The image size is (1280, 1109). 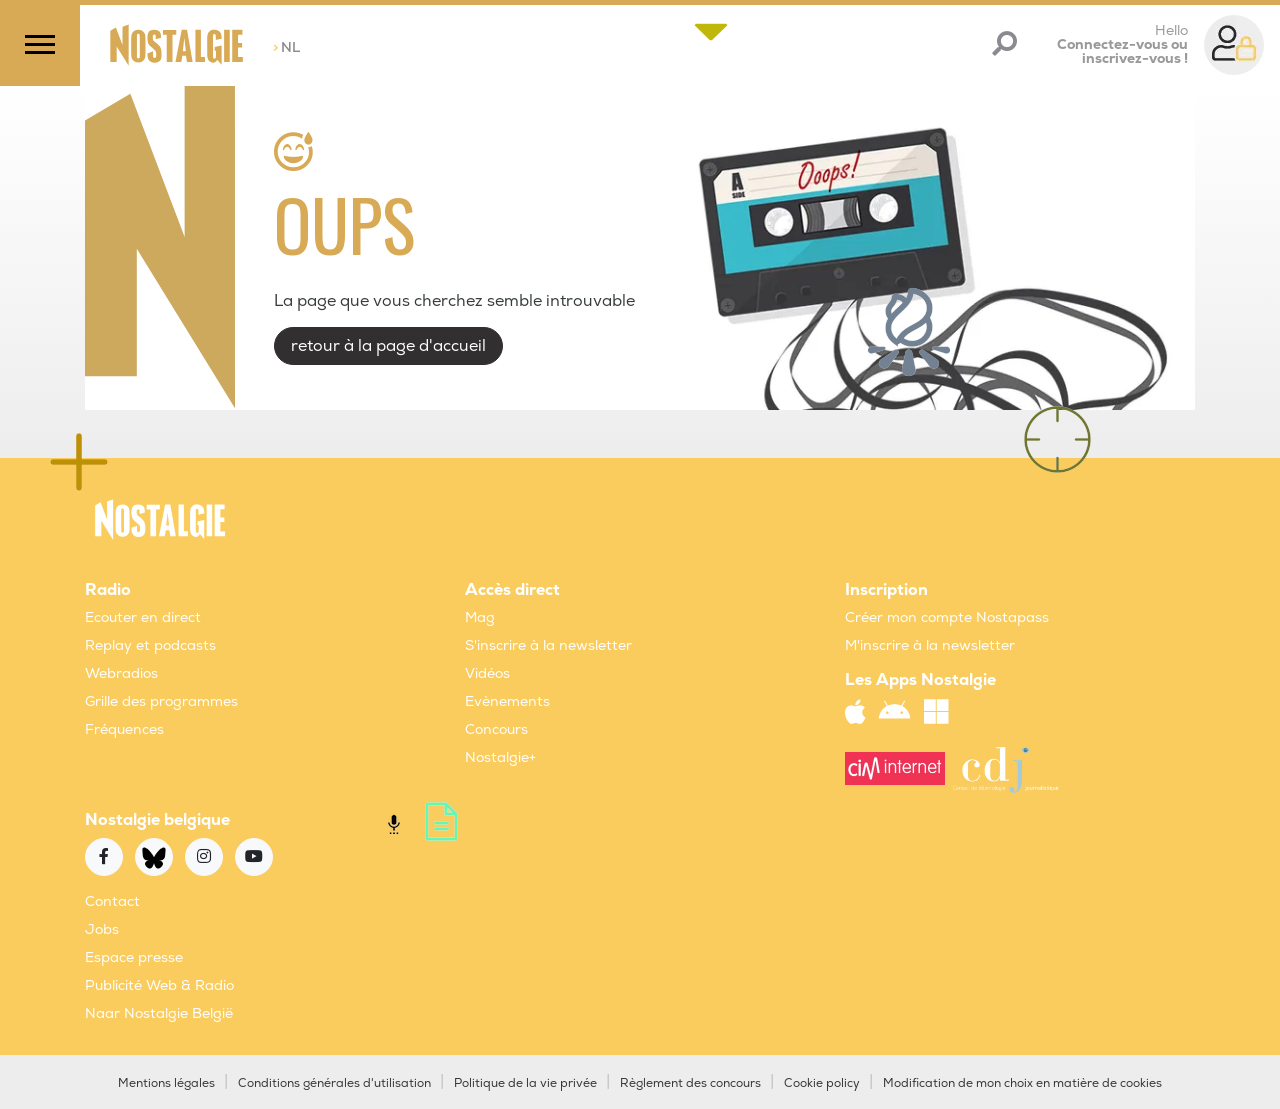 What do you see at coordinates (441, 821) in the screenshot?
I see `view document or text file` at bounding box center [441, 821].